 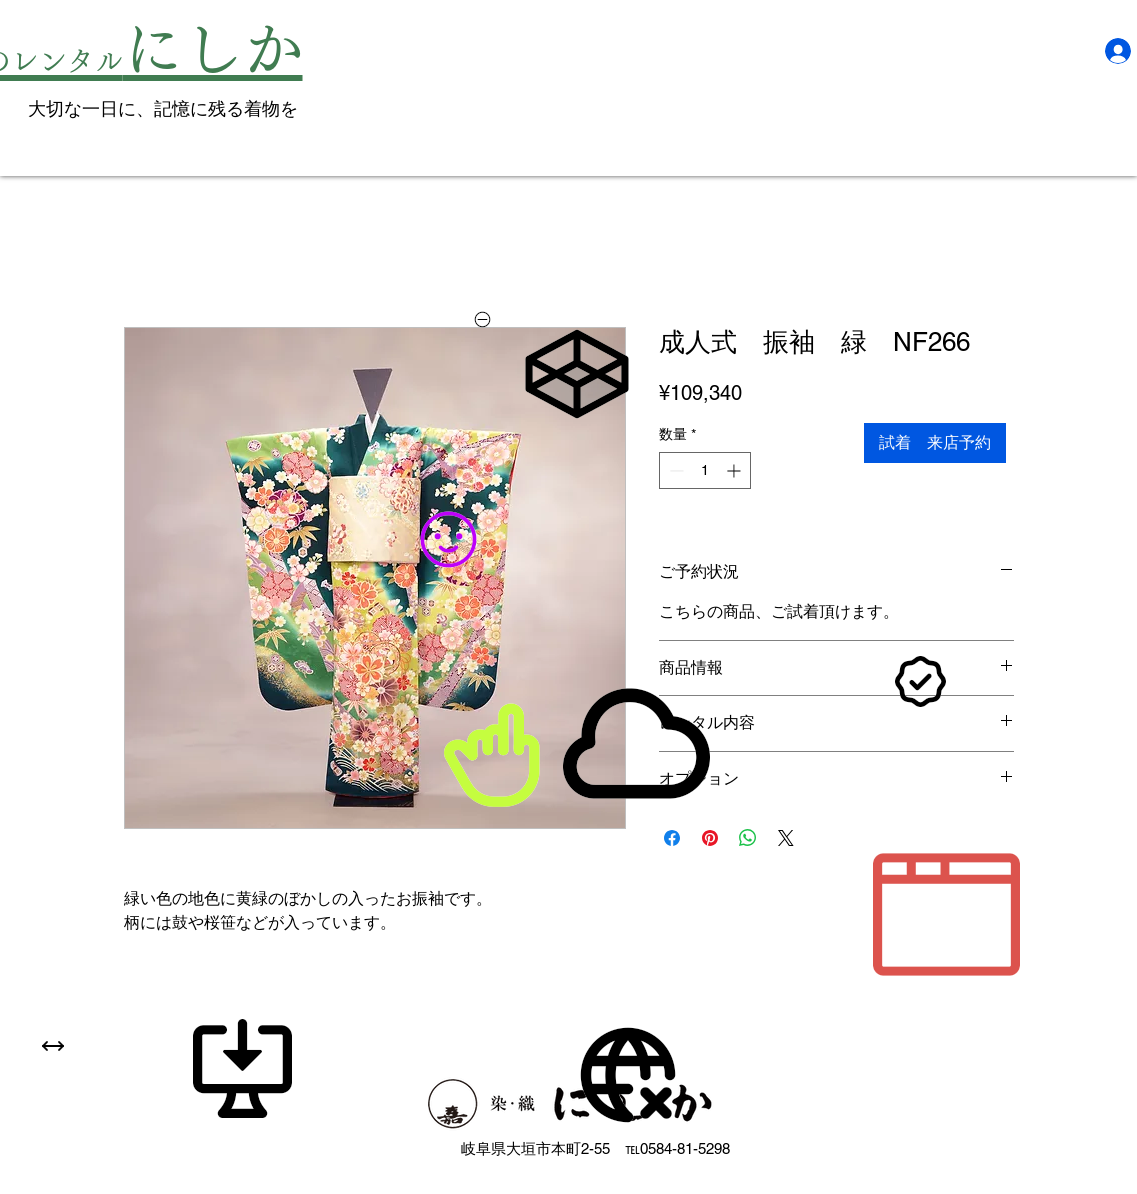 What do you see at coordinates (577, 374) in the screenshot?
I see `open CodePen profile or projects` at bounding box center [577, 374].